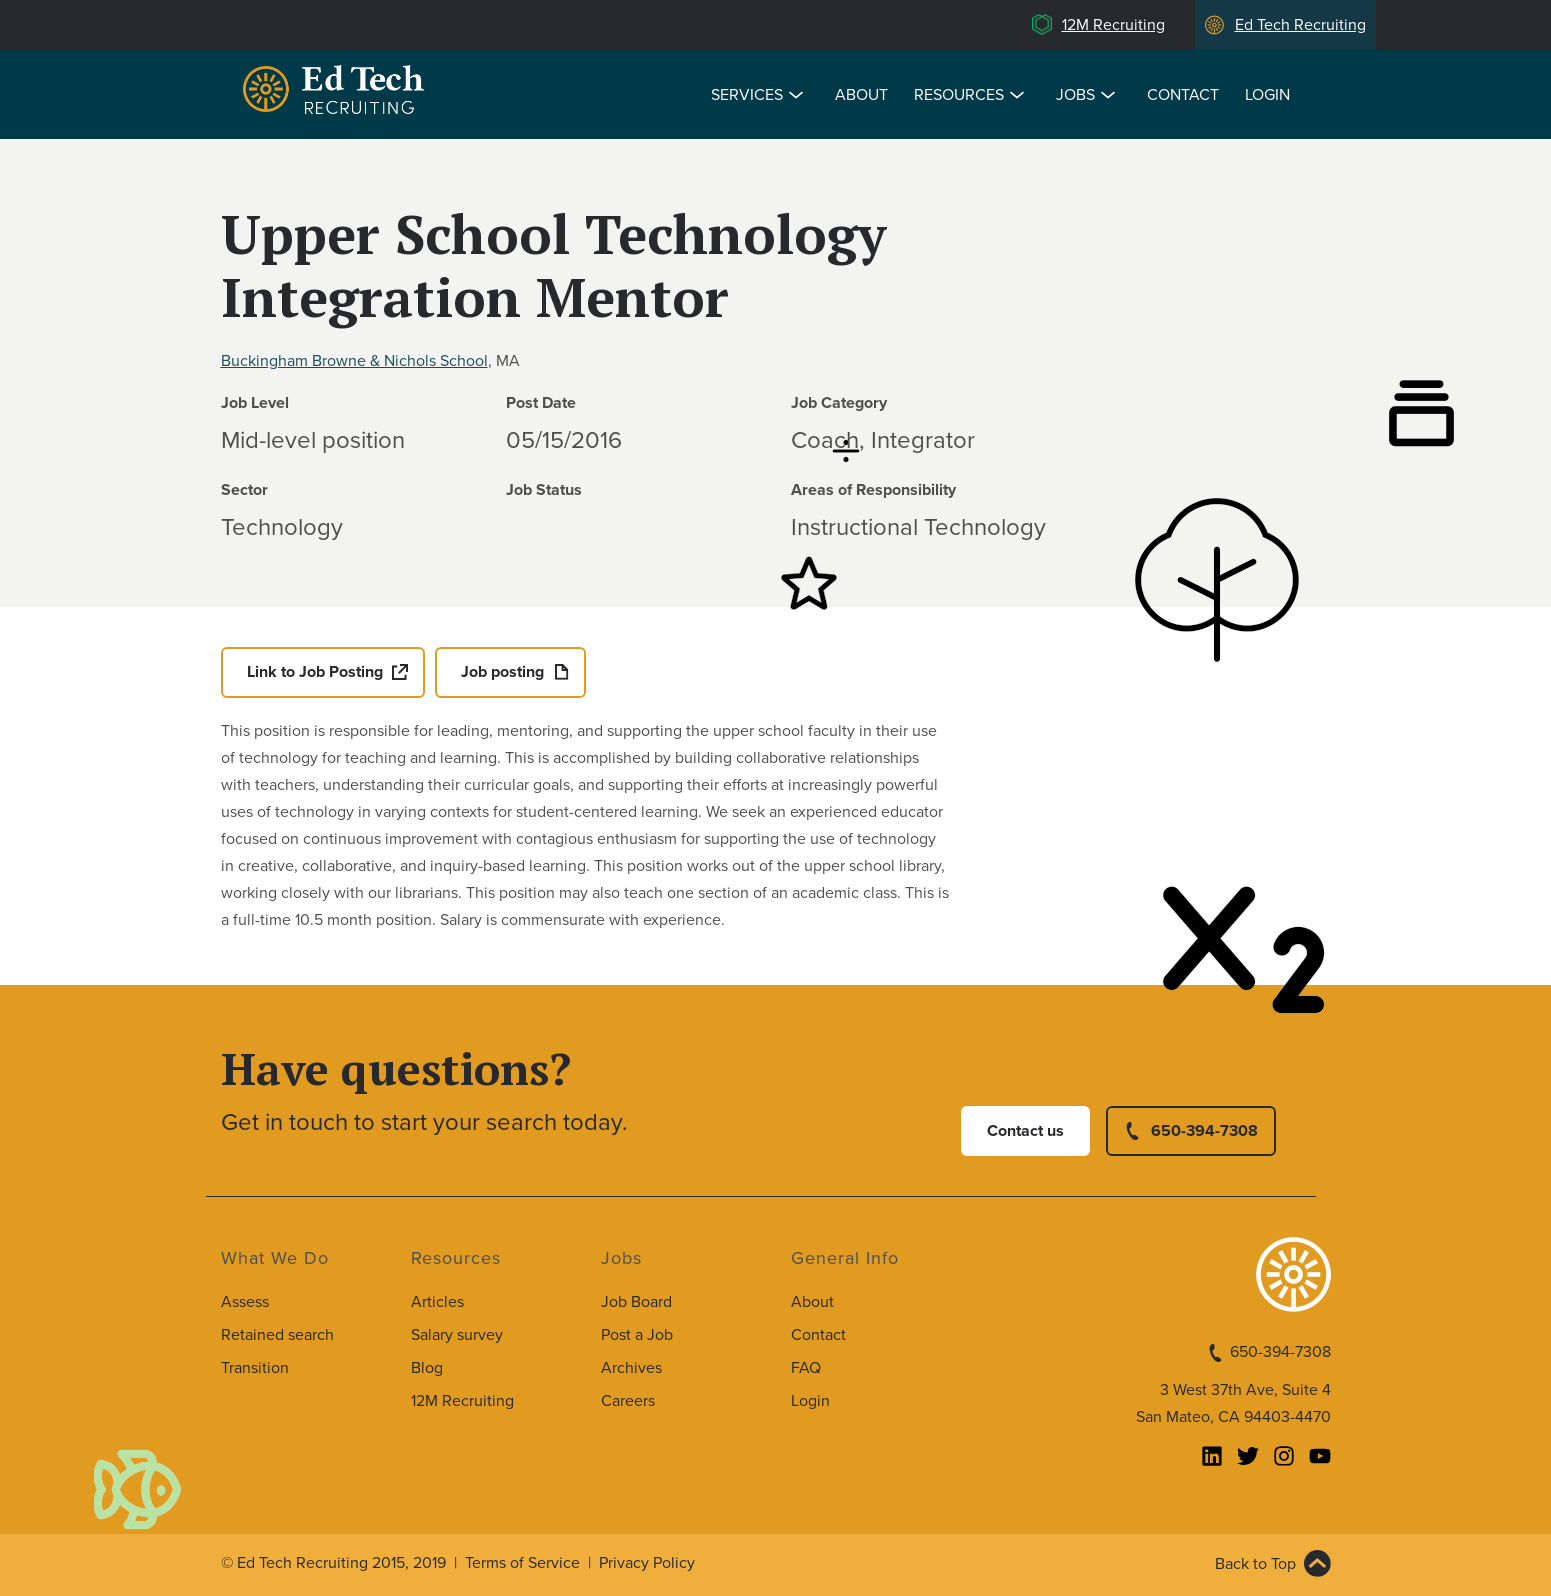 The height and width of the screenshot is (1596, 1551). Describe the element at coordinates (809, 584) in the screenshot. I see `add item to favorites` at that location.